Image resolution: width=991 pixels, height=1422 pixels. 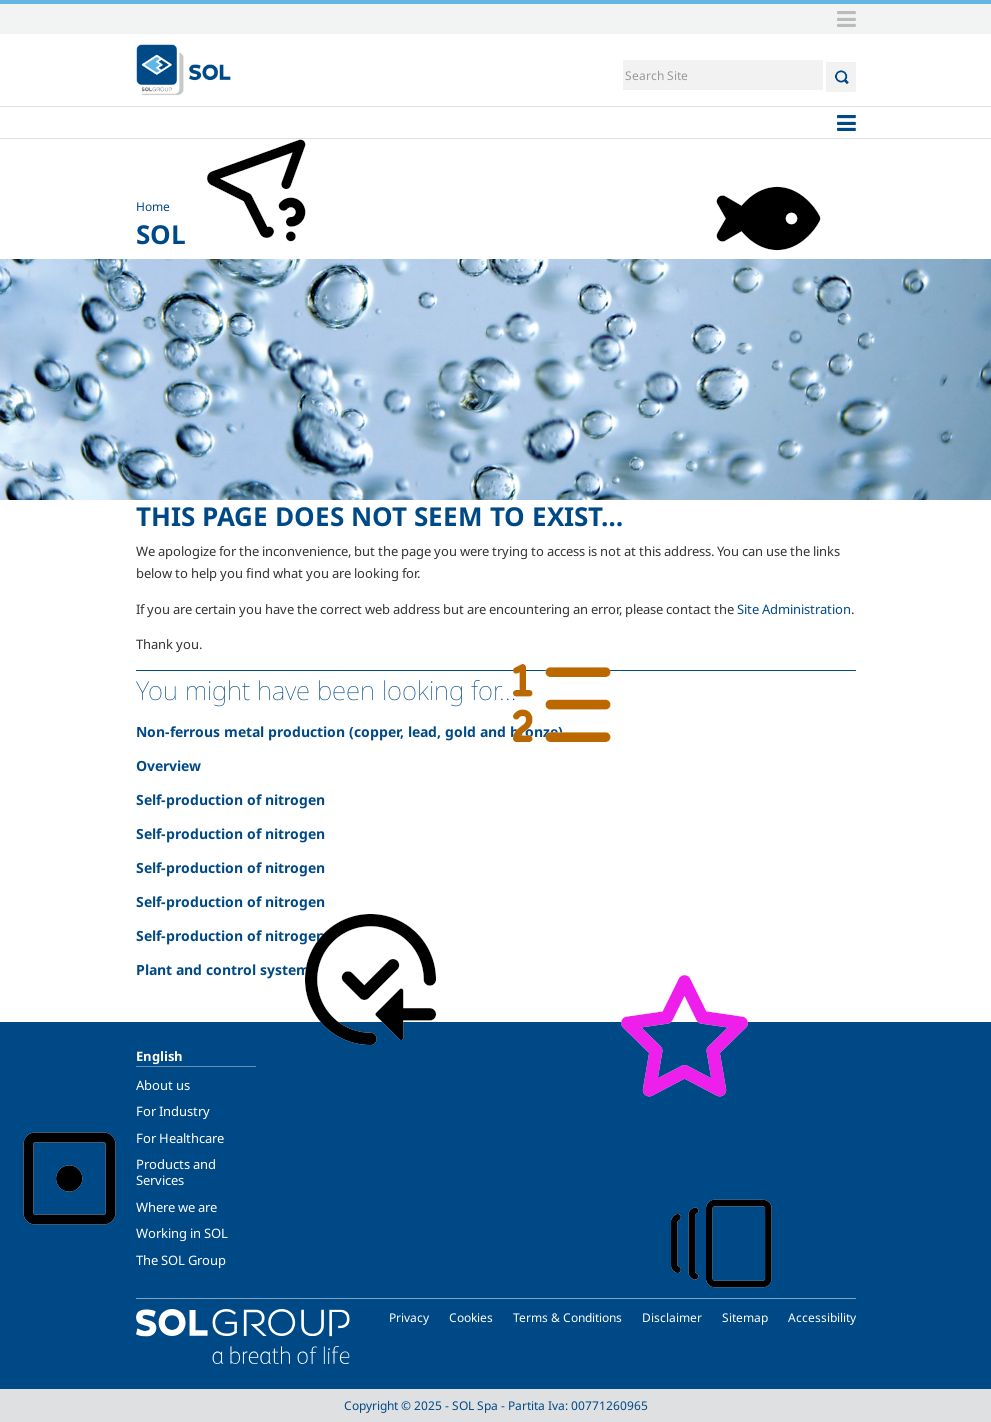 I want to click on indicates a tracked issue has been closed and completed, so click(x=370, y=979).